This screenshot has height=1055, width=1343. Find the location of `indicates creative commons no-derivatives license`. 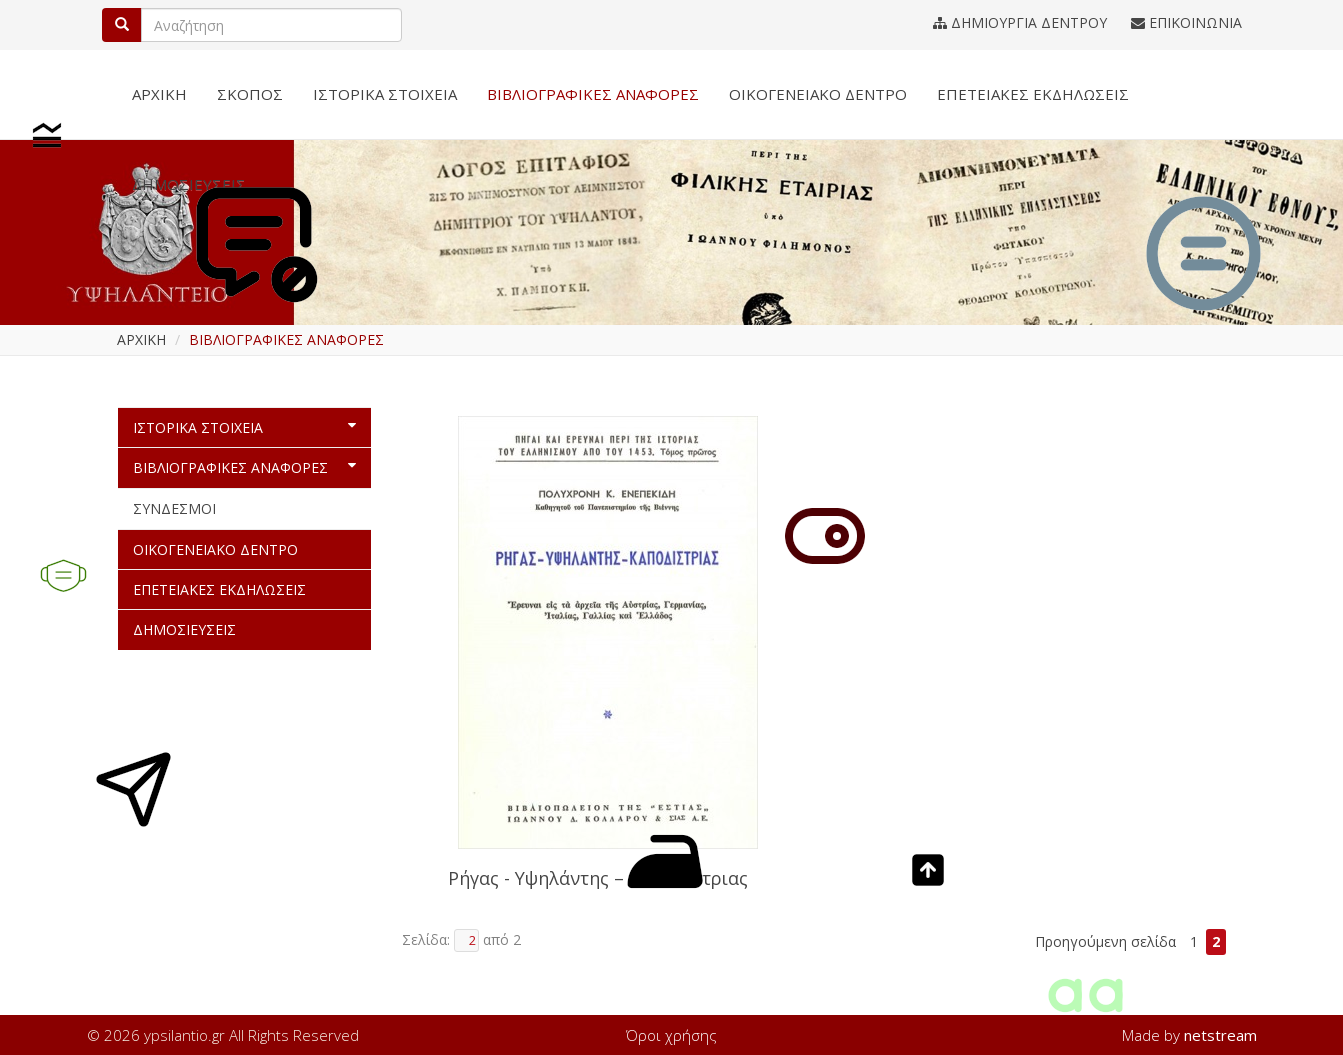

indicates creative commons no-derivatives license is located at coordinates (1203, 253).